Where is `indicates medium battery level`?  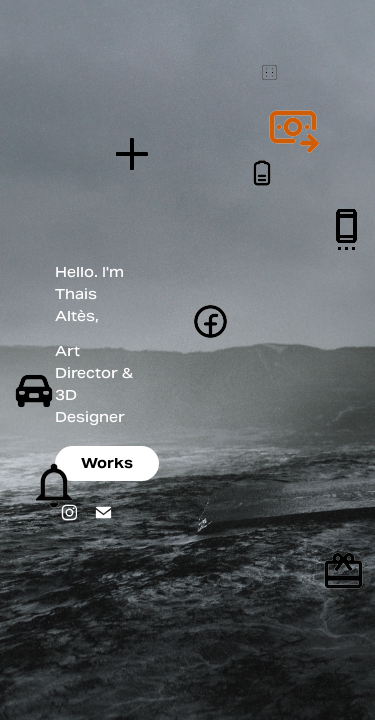
indicates medium battery level is located at coordinates (262, 173).